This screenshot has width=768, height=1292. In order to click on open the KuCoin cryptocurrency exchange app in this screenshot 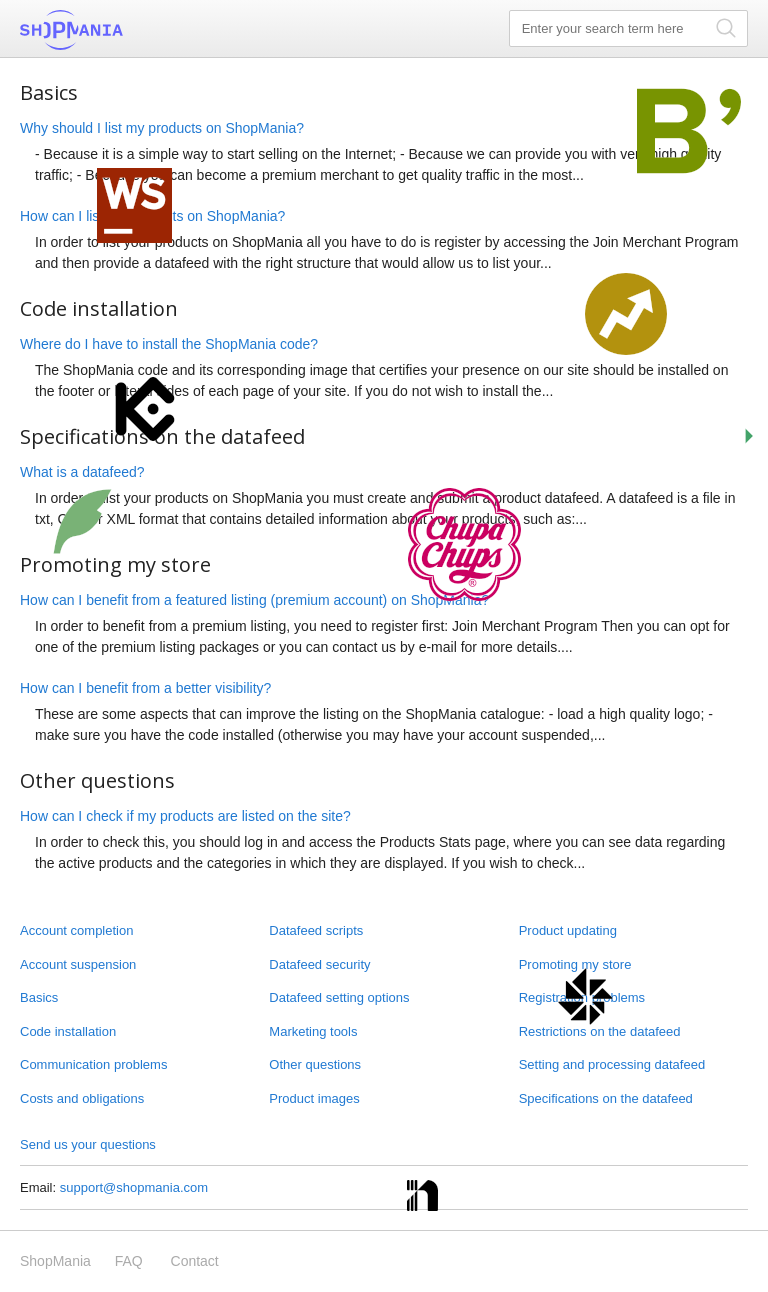, I will do `click(145, 409)`.